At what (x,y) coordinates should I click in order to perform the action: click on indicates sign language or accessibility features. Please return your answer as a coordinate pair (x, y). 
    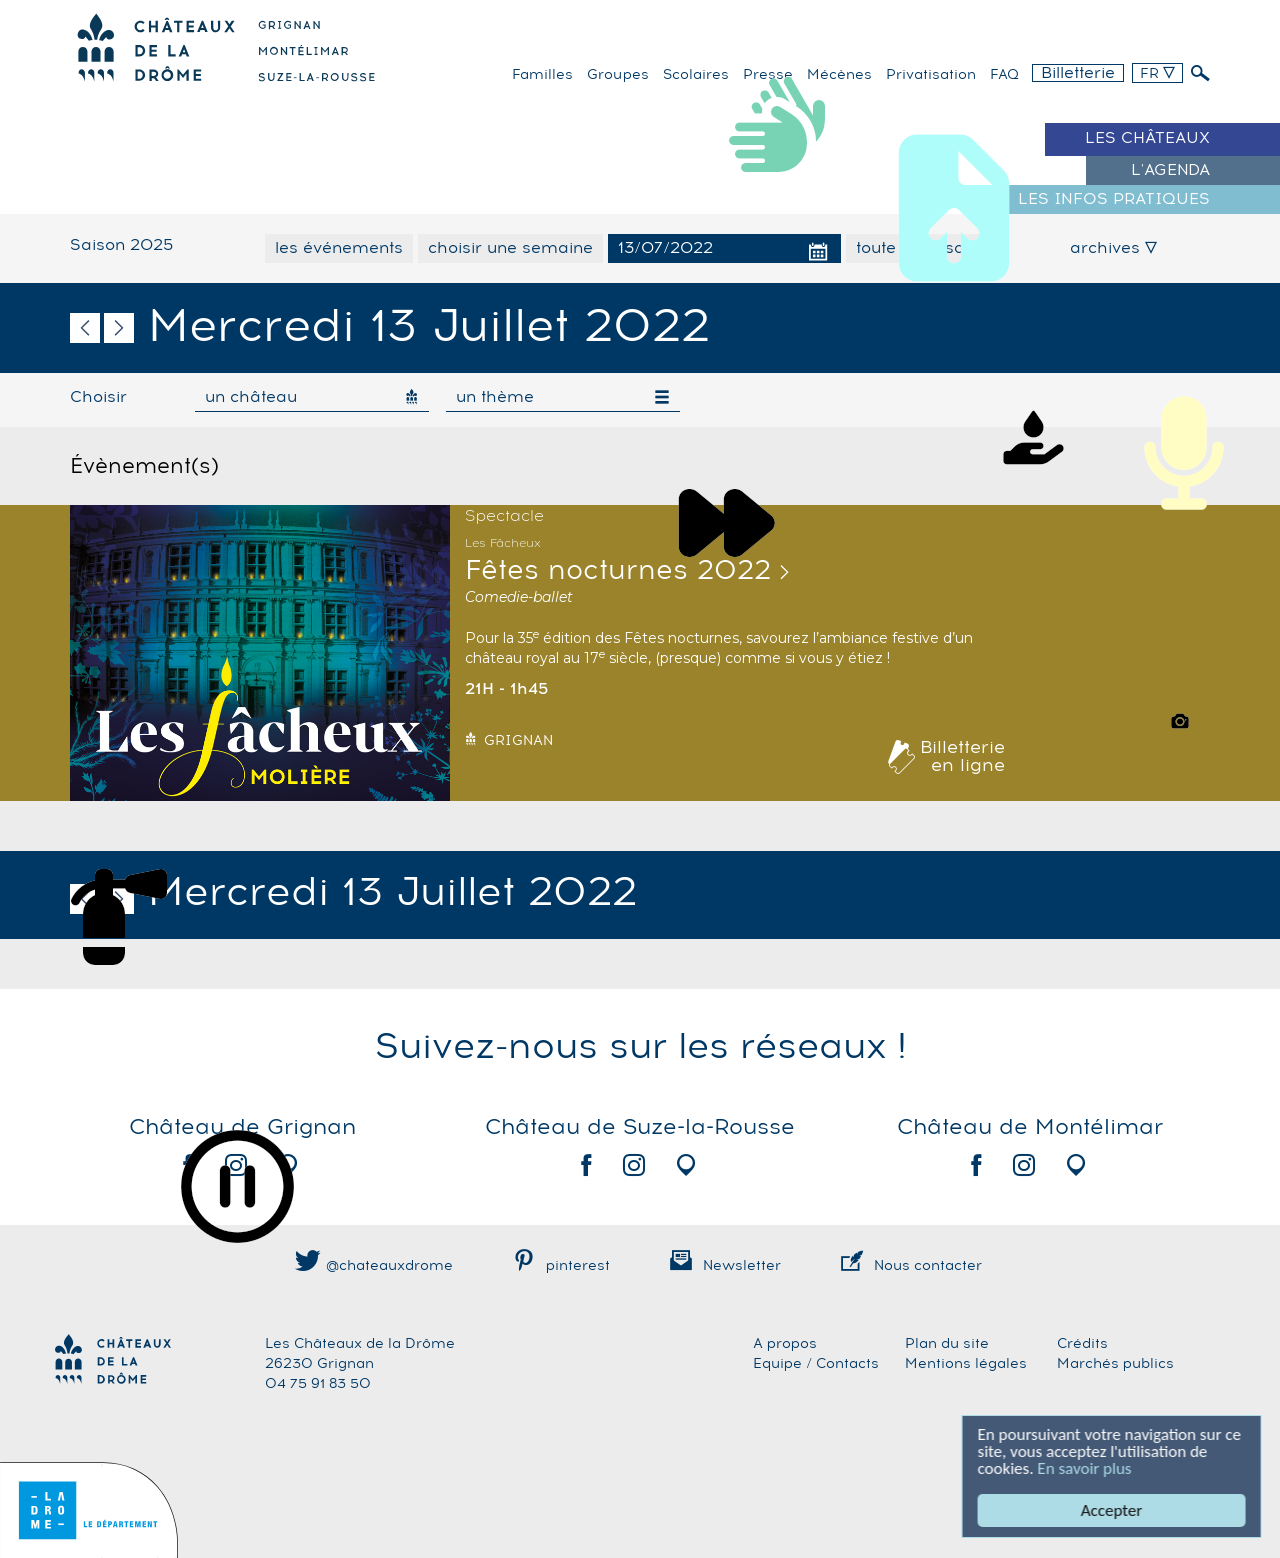
    Looking at the image, I should click on (777, 124).